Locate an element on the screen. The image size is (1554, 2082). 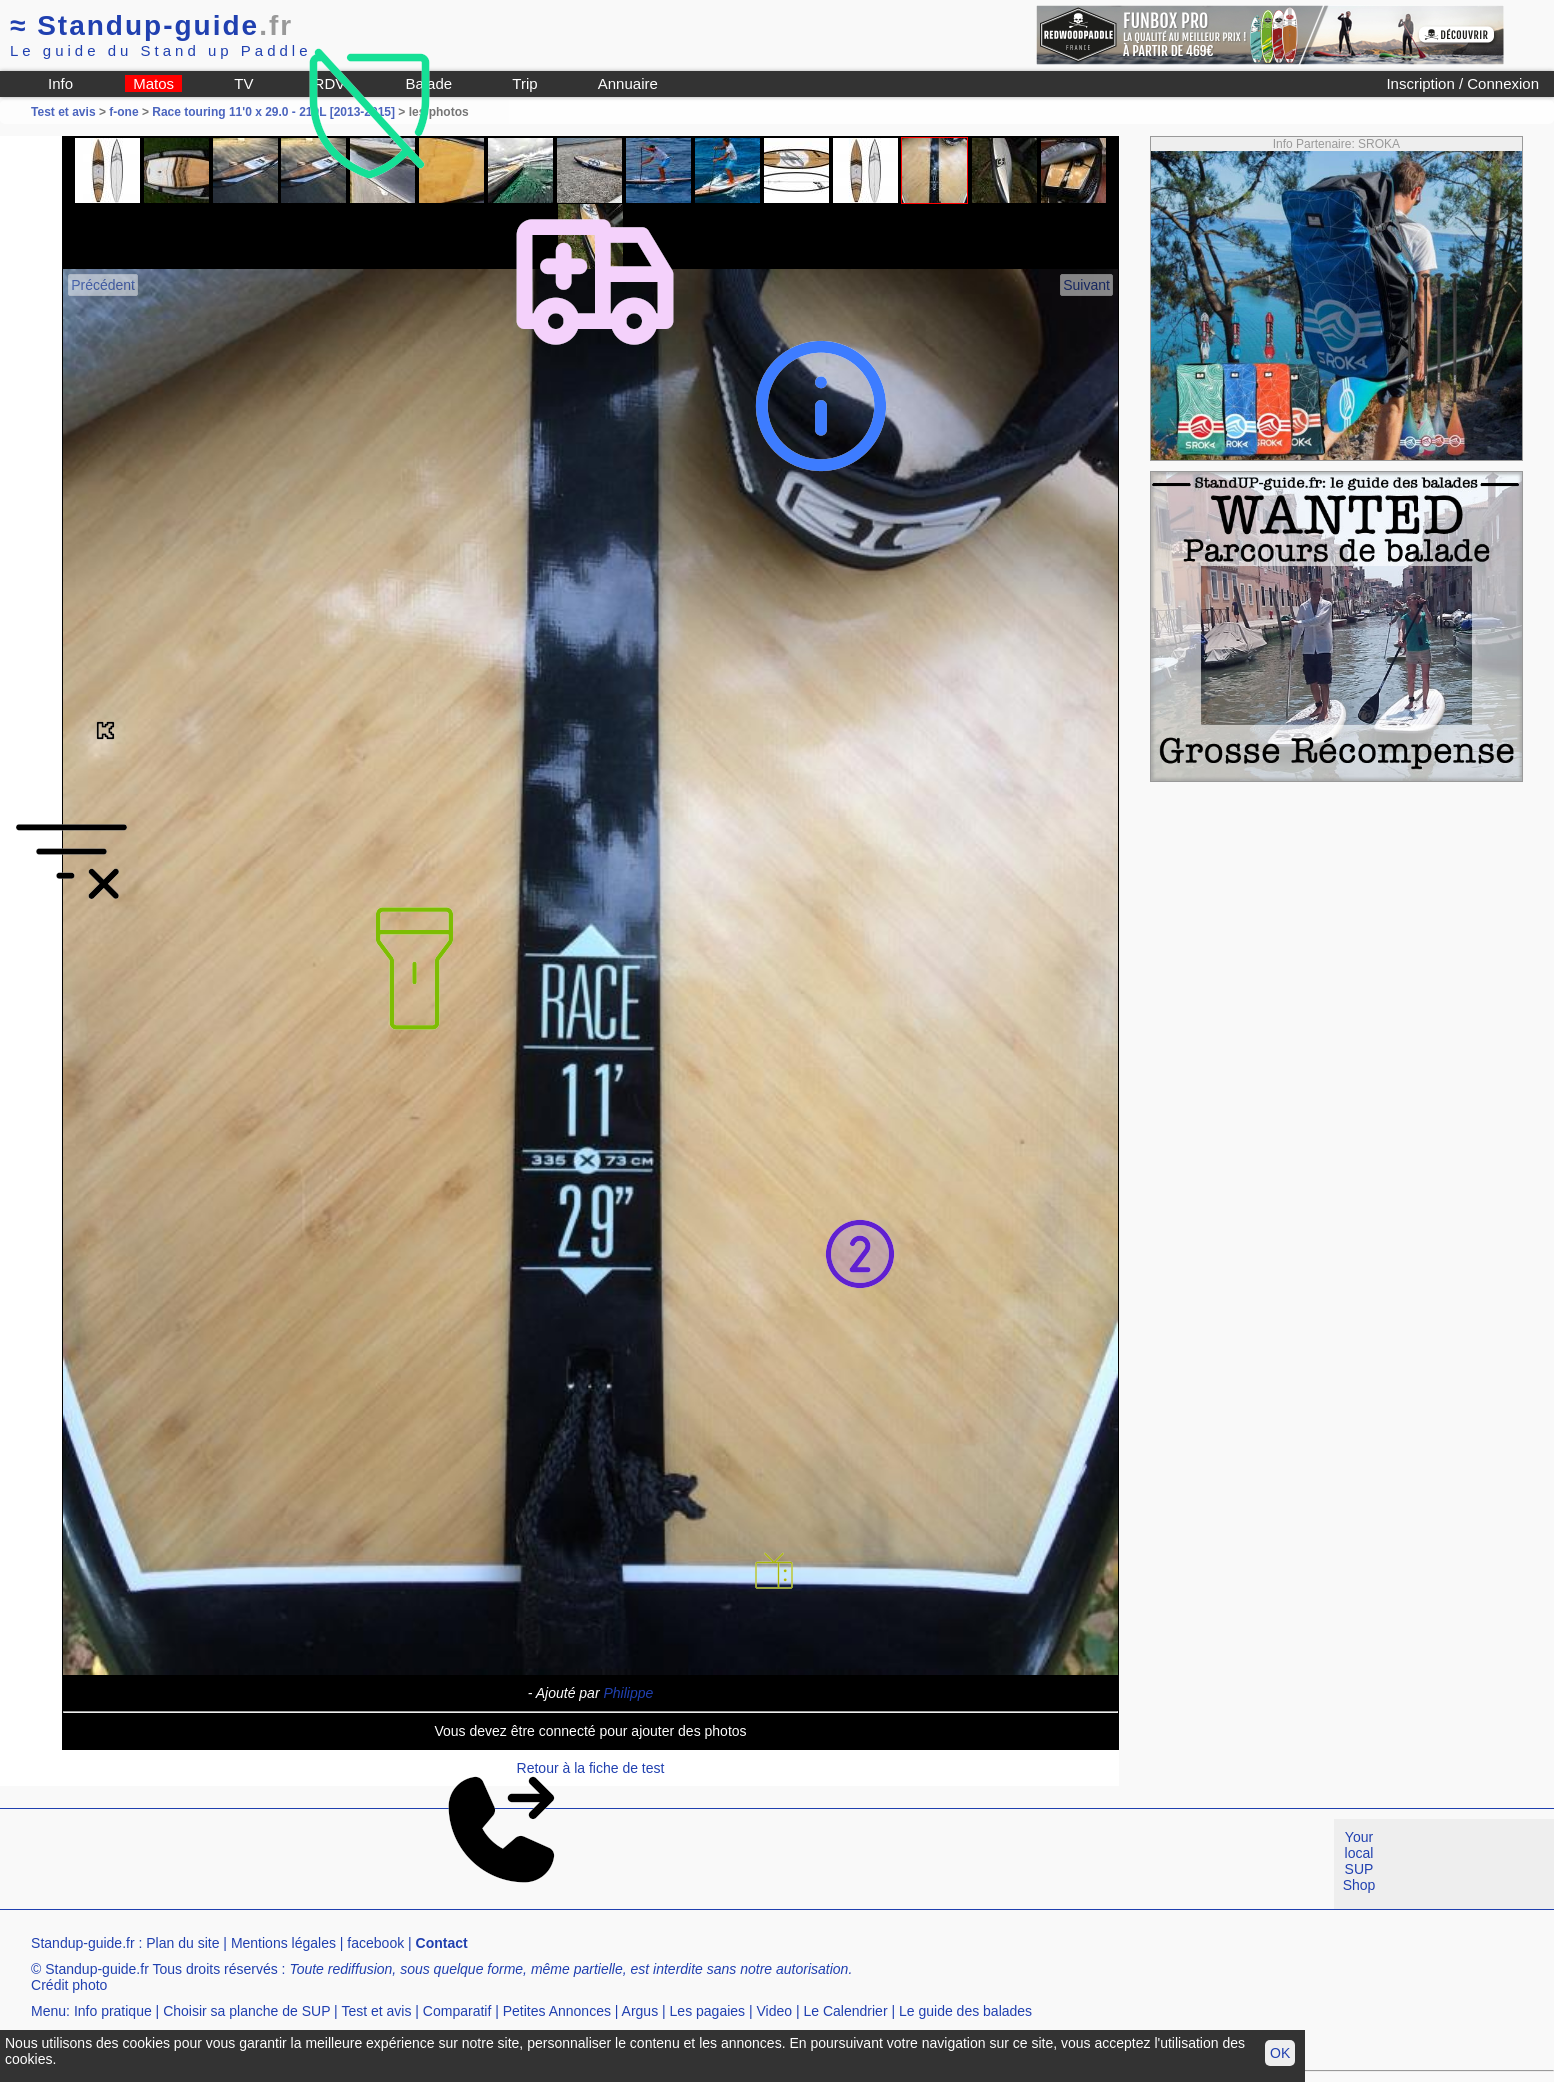
visit kick streaming platform is located at coordinates (105, 730).